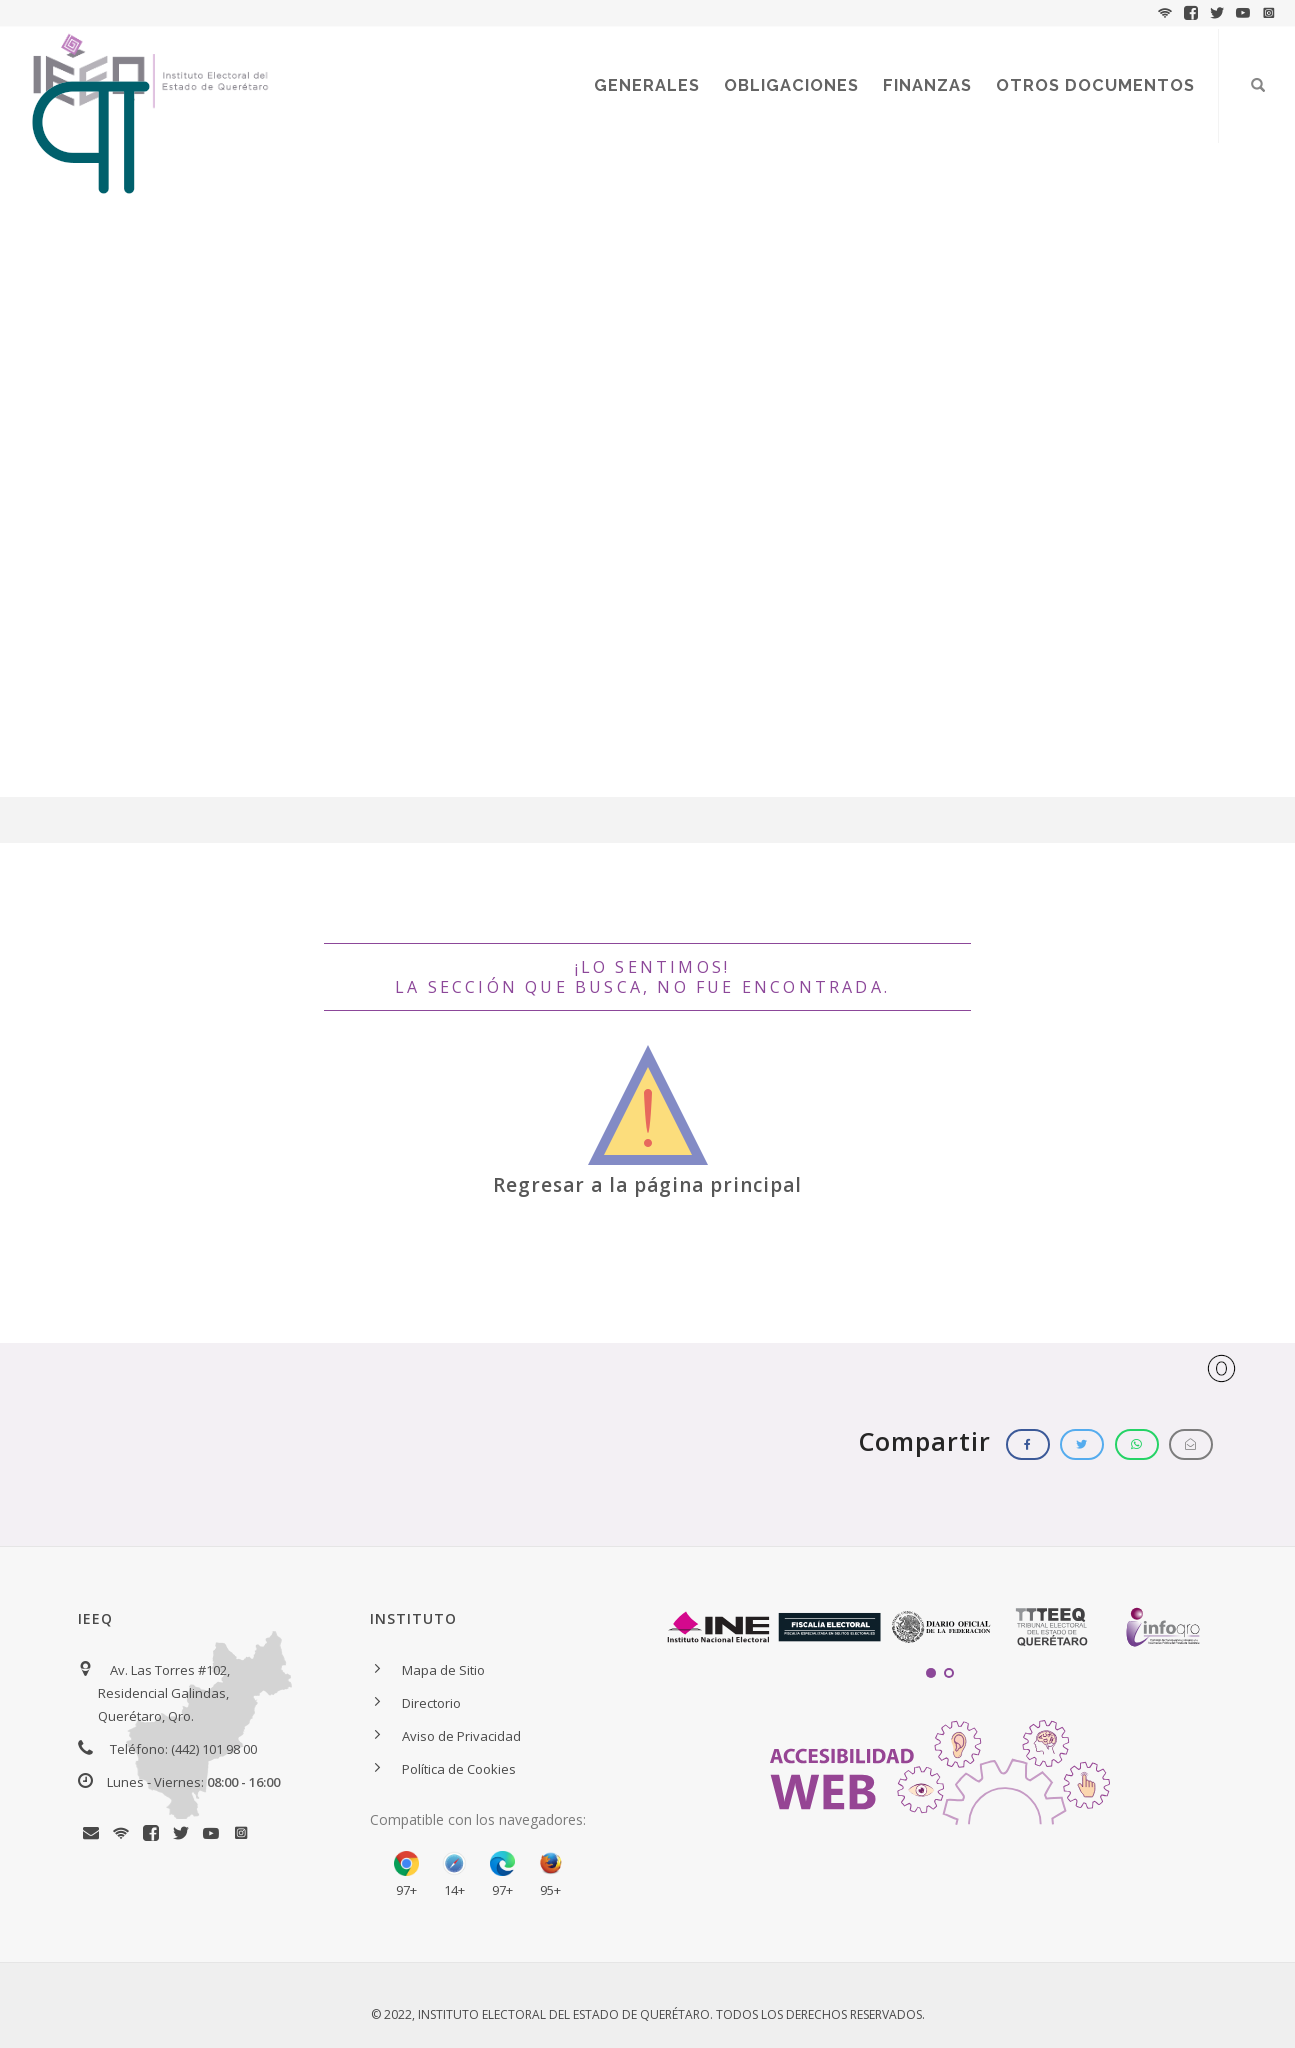 This screenshot has width=1295, height=2048. Describe the element at coordinates (1221, 1368) in the screenshot. I see `indicates zero items or empty count` at that location.